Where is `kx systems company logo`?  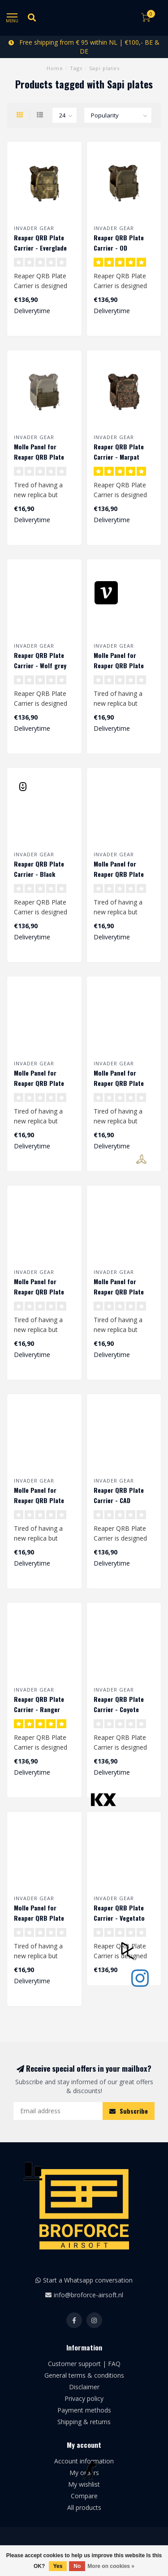 kx systems company logo is located at coordinates (103, 1800).